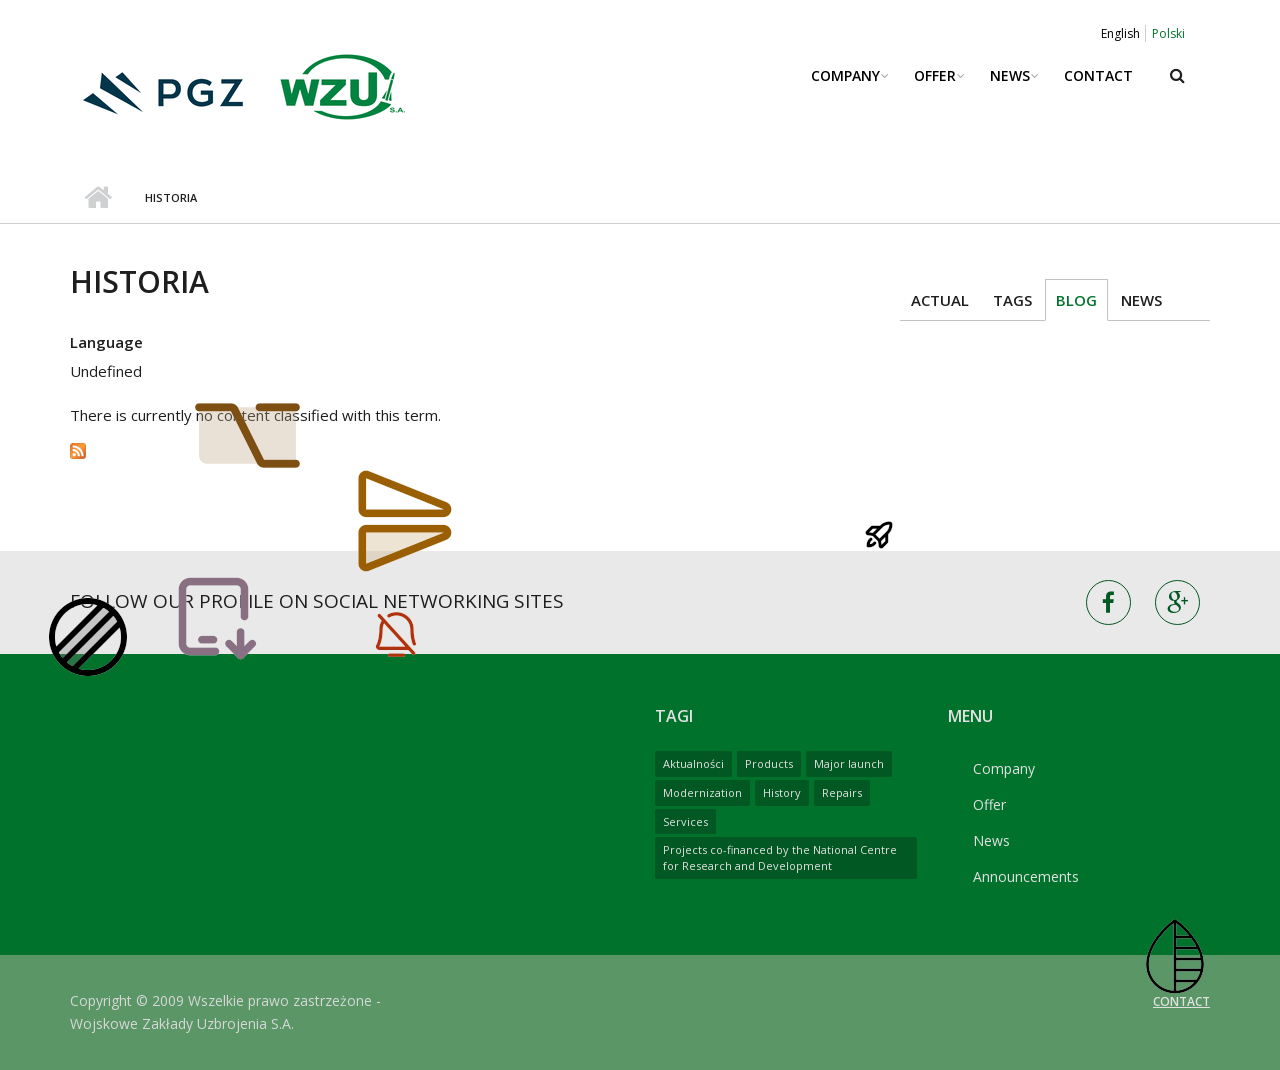  Describe the element at coordinates (396, 634) in the screenshot. I see `mute notifications` at that location.